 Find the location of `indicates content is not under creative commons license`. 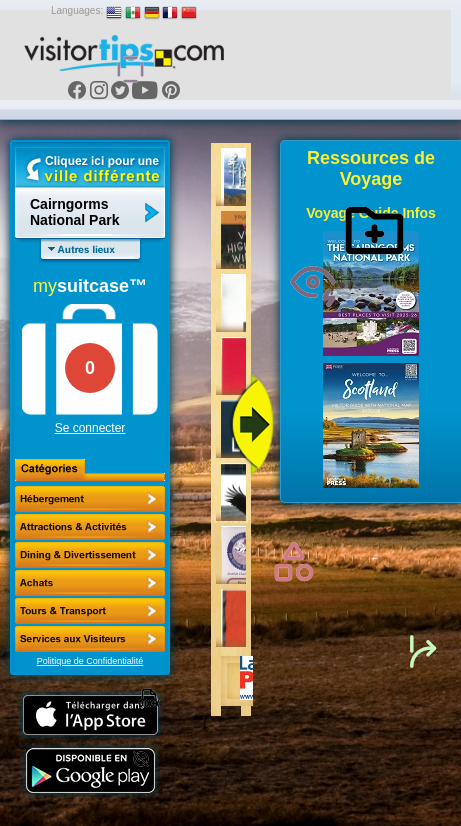

indicates content is not under creative commons license is located at coordinates (141, 759).